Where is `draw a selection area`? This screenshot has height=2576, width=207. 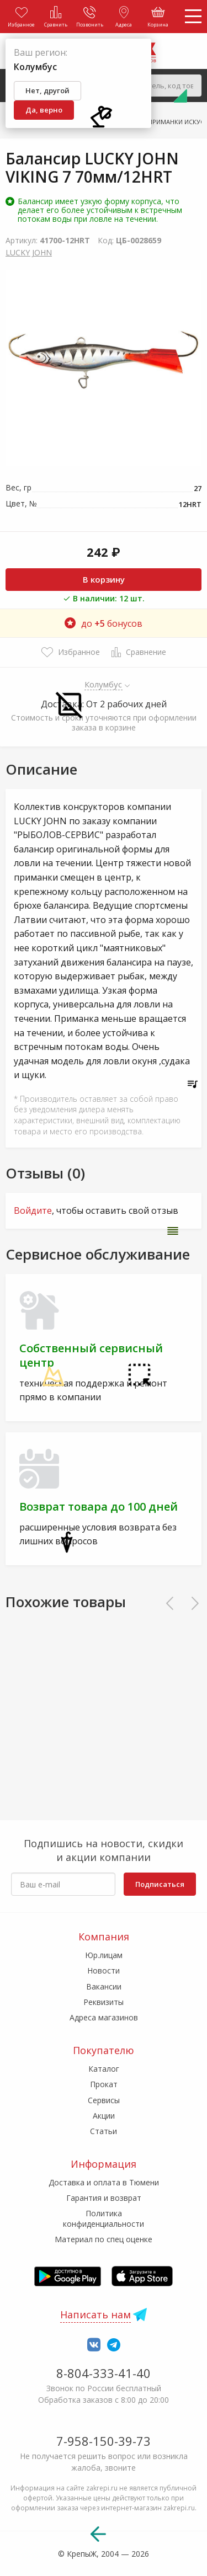 draw a selection area is located at coordinates (139, 1374).